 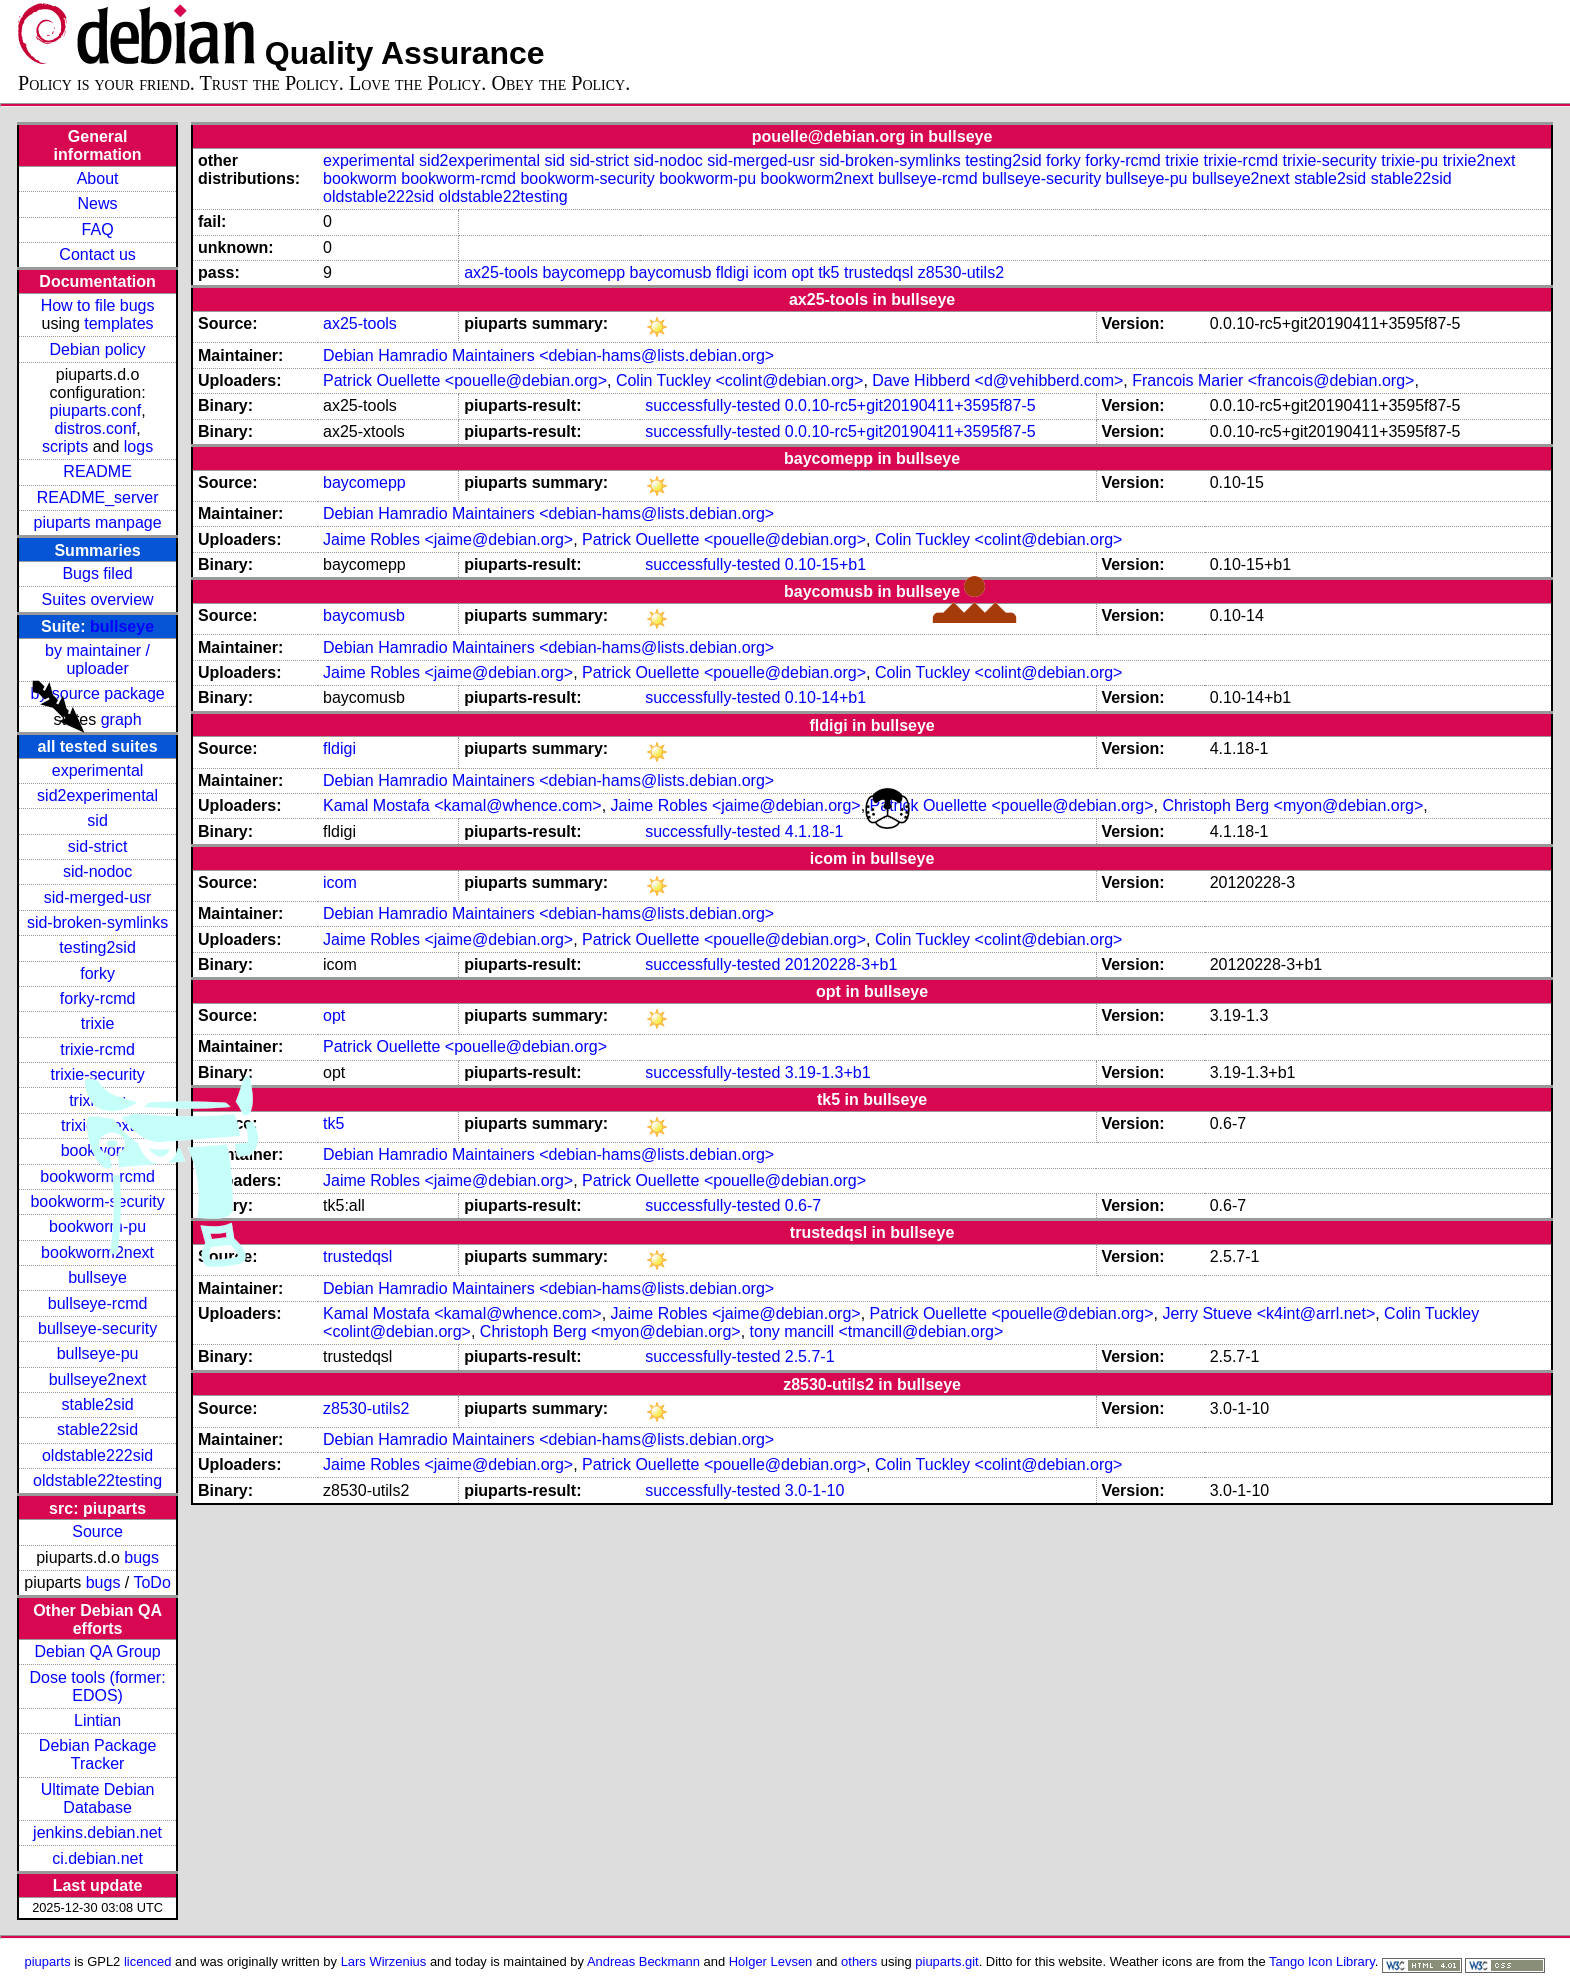 I want to click on equip saddle to mount, so click(x=171, y=1171).